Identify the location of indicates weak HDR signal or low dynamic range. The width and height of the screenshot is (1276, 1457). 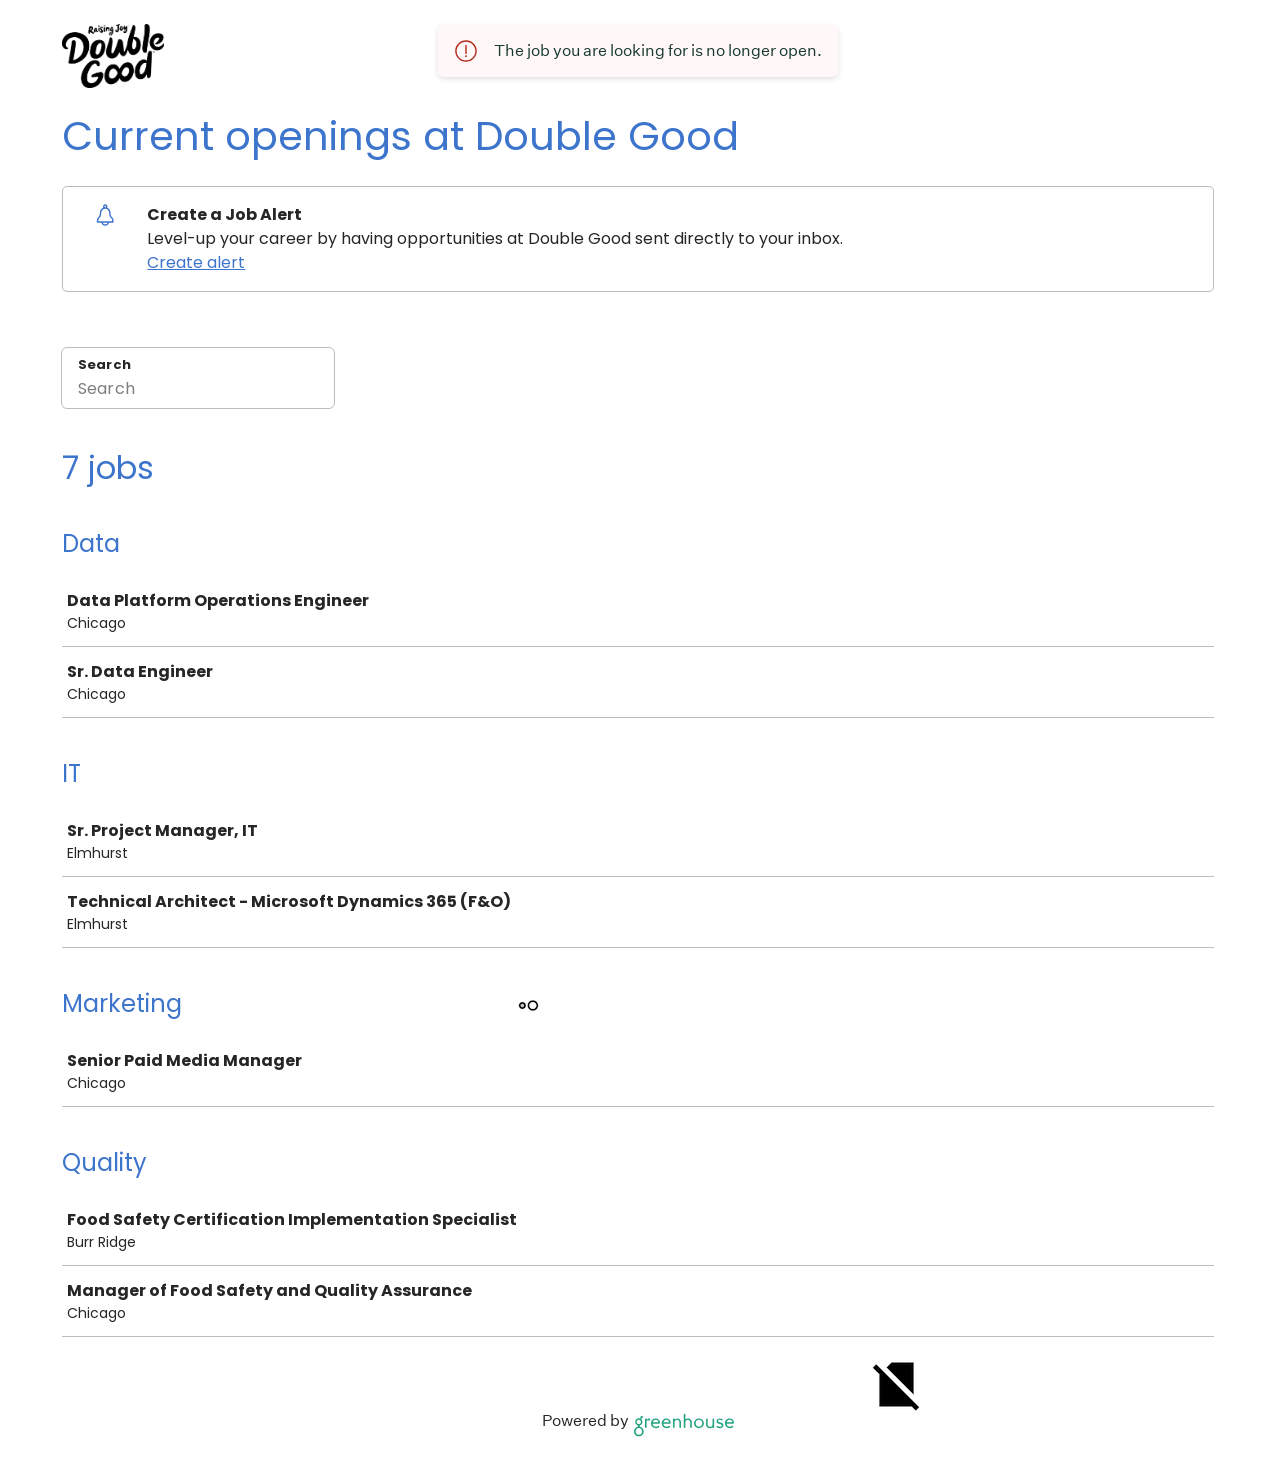
(528, 1005).